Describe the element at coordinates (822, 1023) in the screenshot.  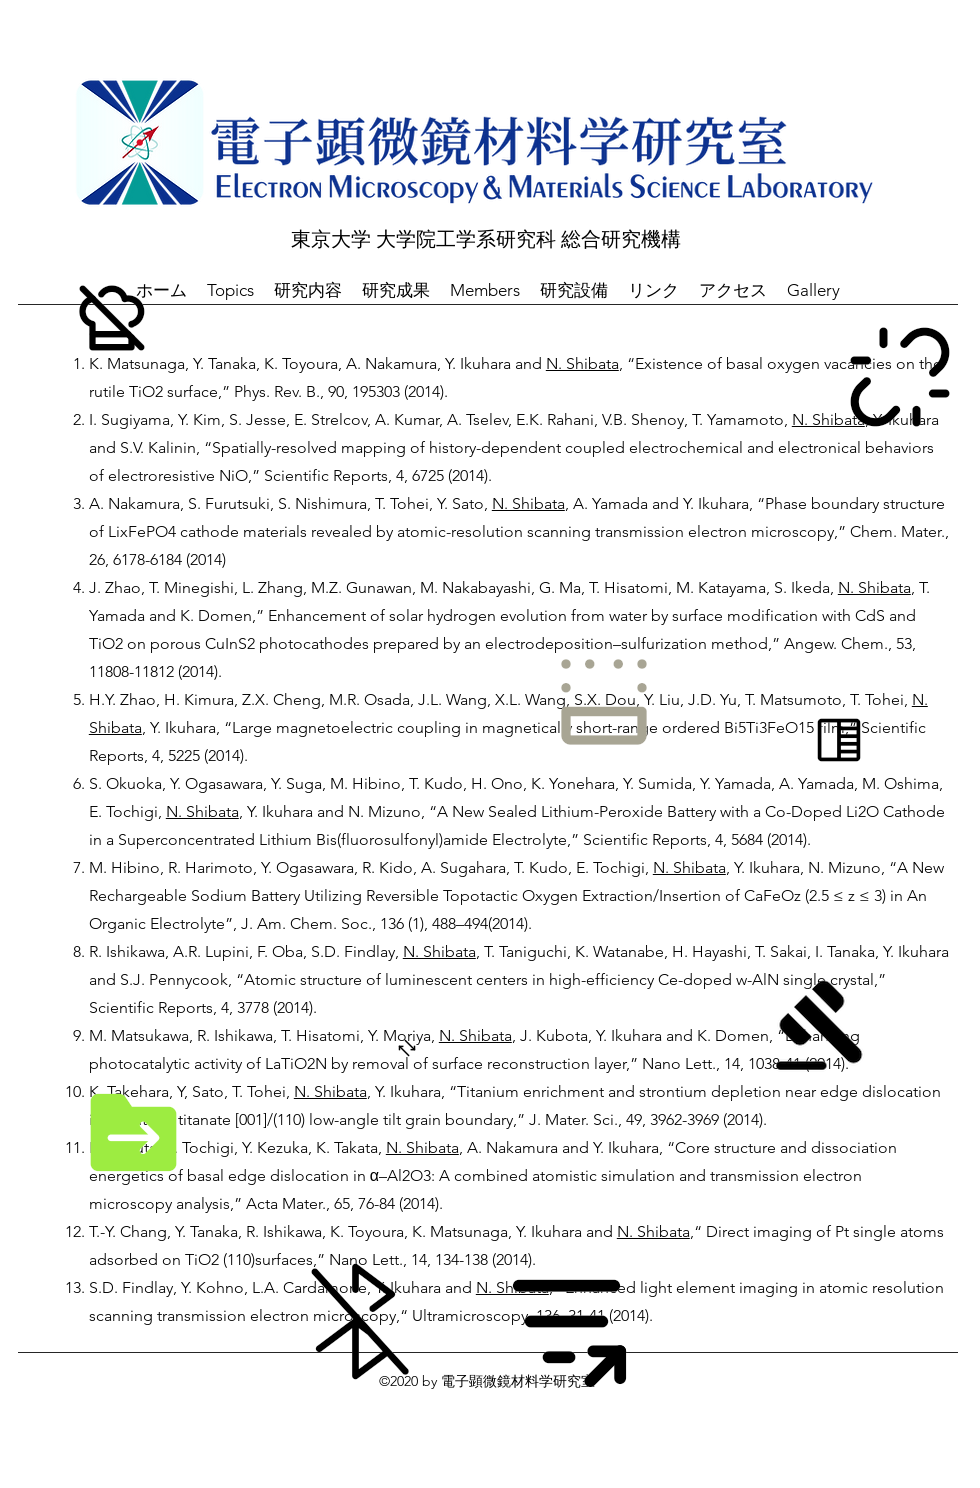
I see `access legal or terms of service information` at that location.